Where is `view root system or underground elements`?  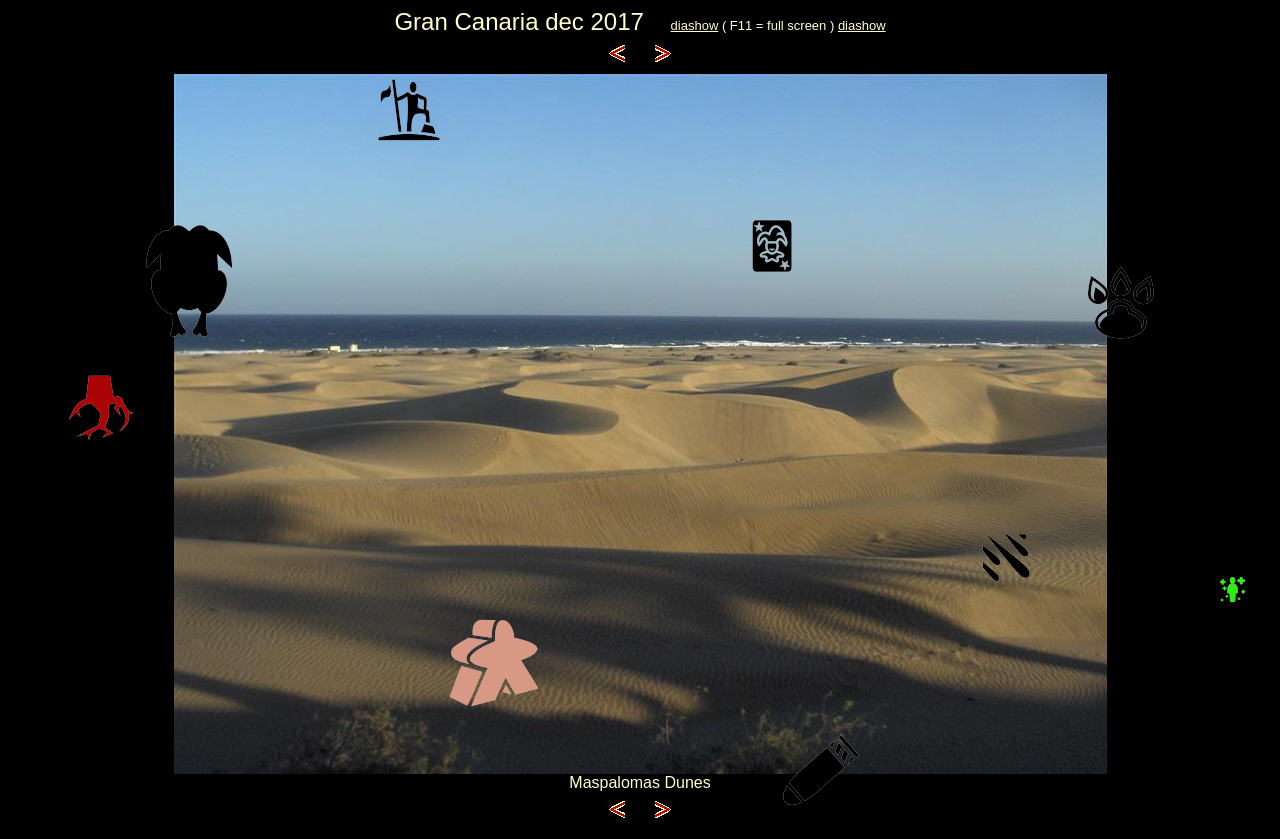 view root system or underground elements is located at coordinates (101, 408).